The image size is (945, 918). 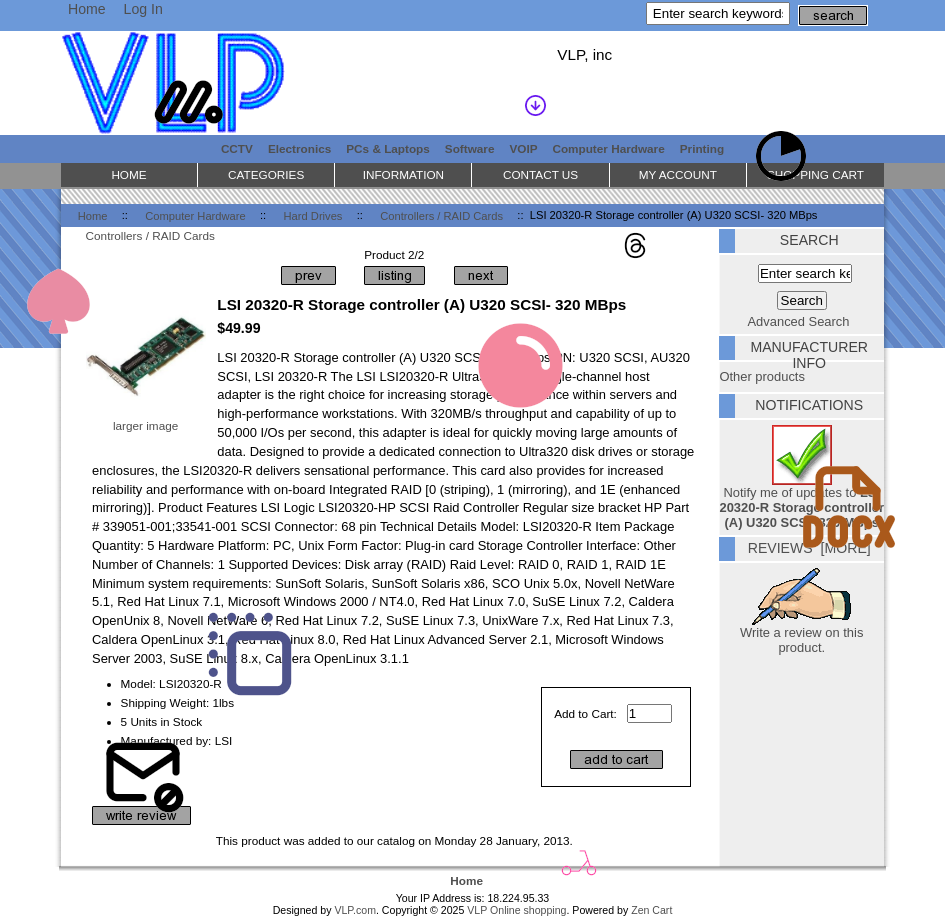 I want to click on play card games or access a cards app, so click(x=58, y=302).